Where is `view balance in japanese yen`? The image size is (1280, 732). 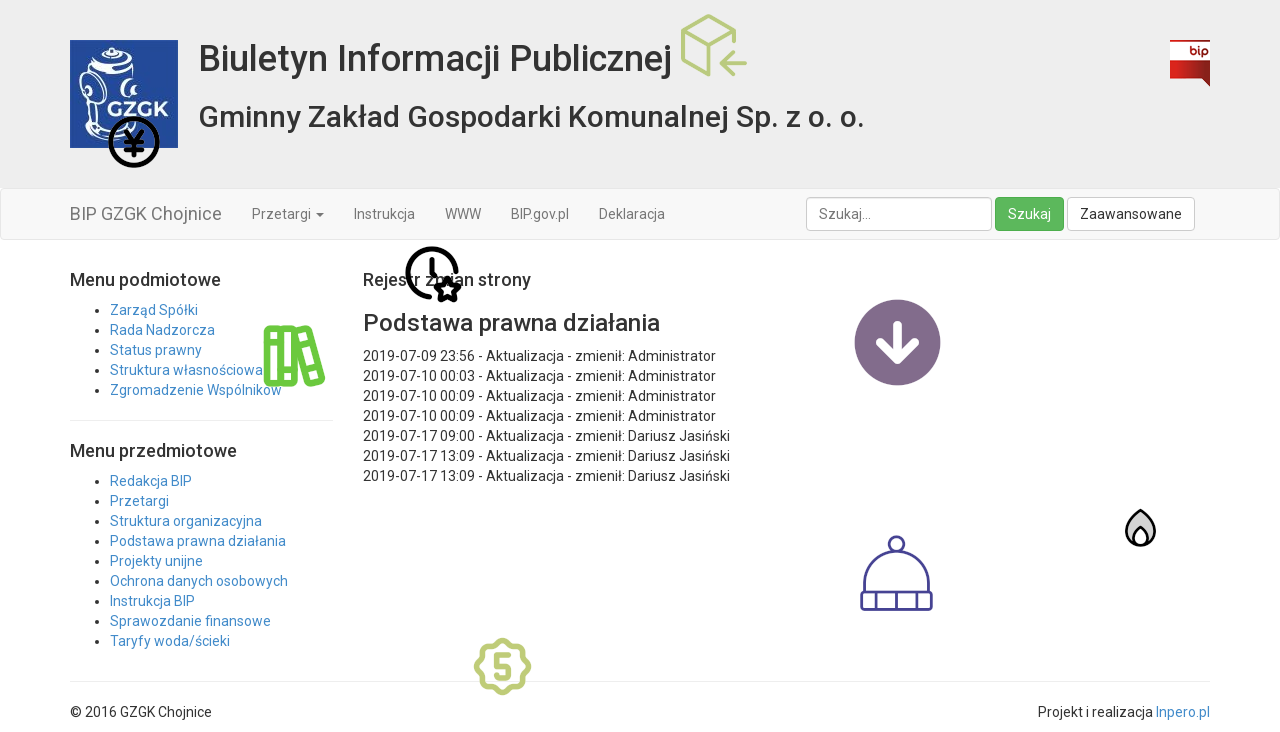
view balance in japanese yen is located at coordinates (134, 142).